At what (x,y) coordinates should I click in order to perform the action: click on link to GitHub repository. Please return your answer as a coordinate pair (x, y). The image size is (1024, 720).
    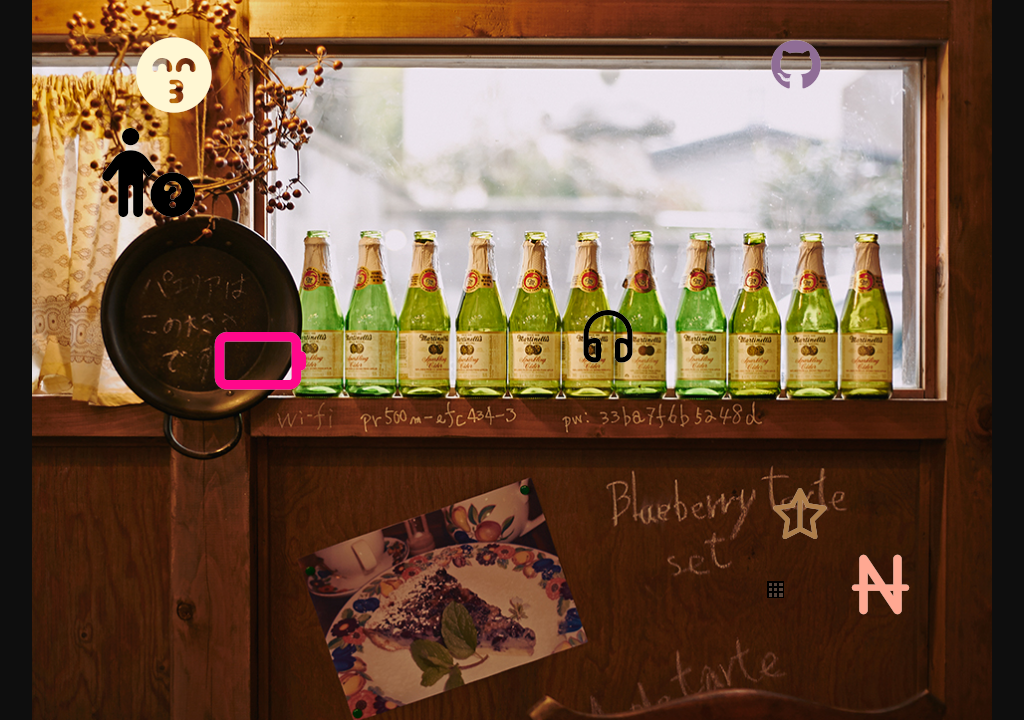
    Looking at the image, I should click on (796, 65).